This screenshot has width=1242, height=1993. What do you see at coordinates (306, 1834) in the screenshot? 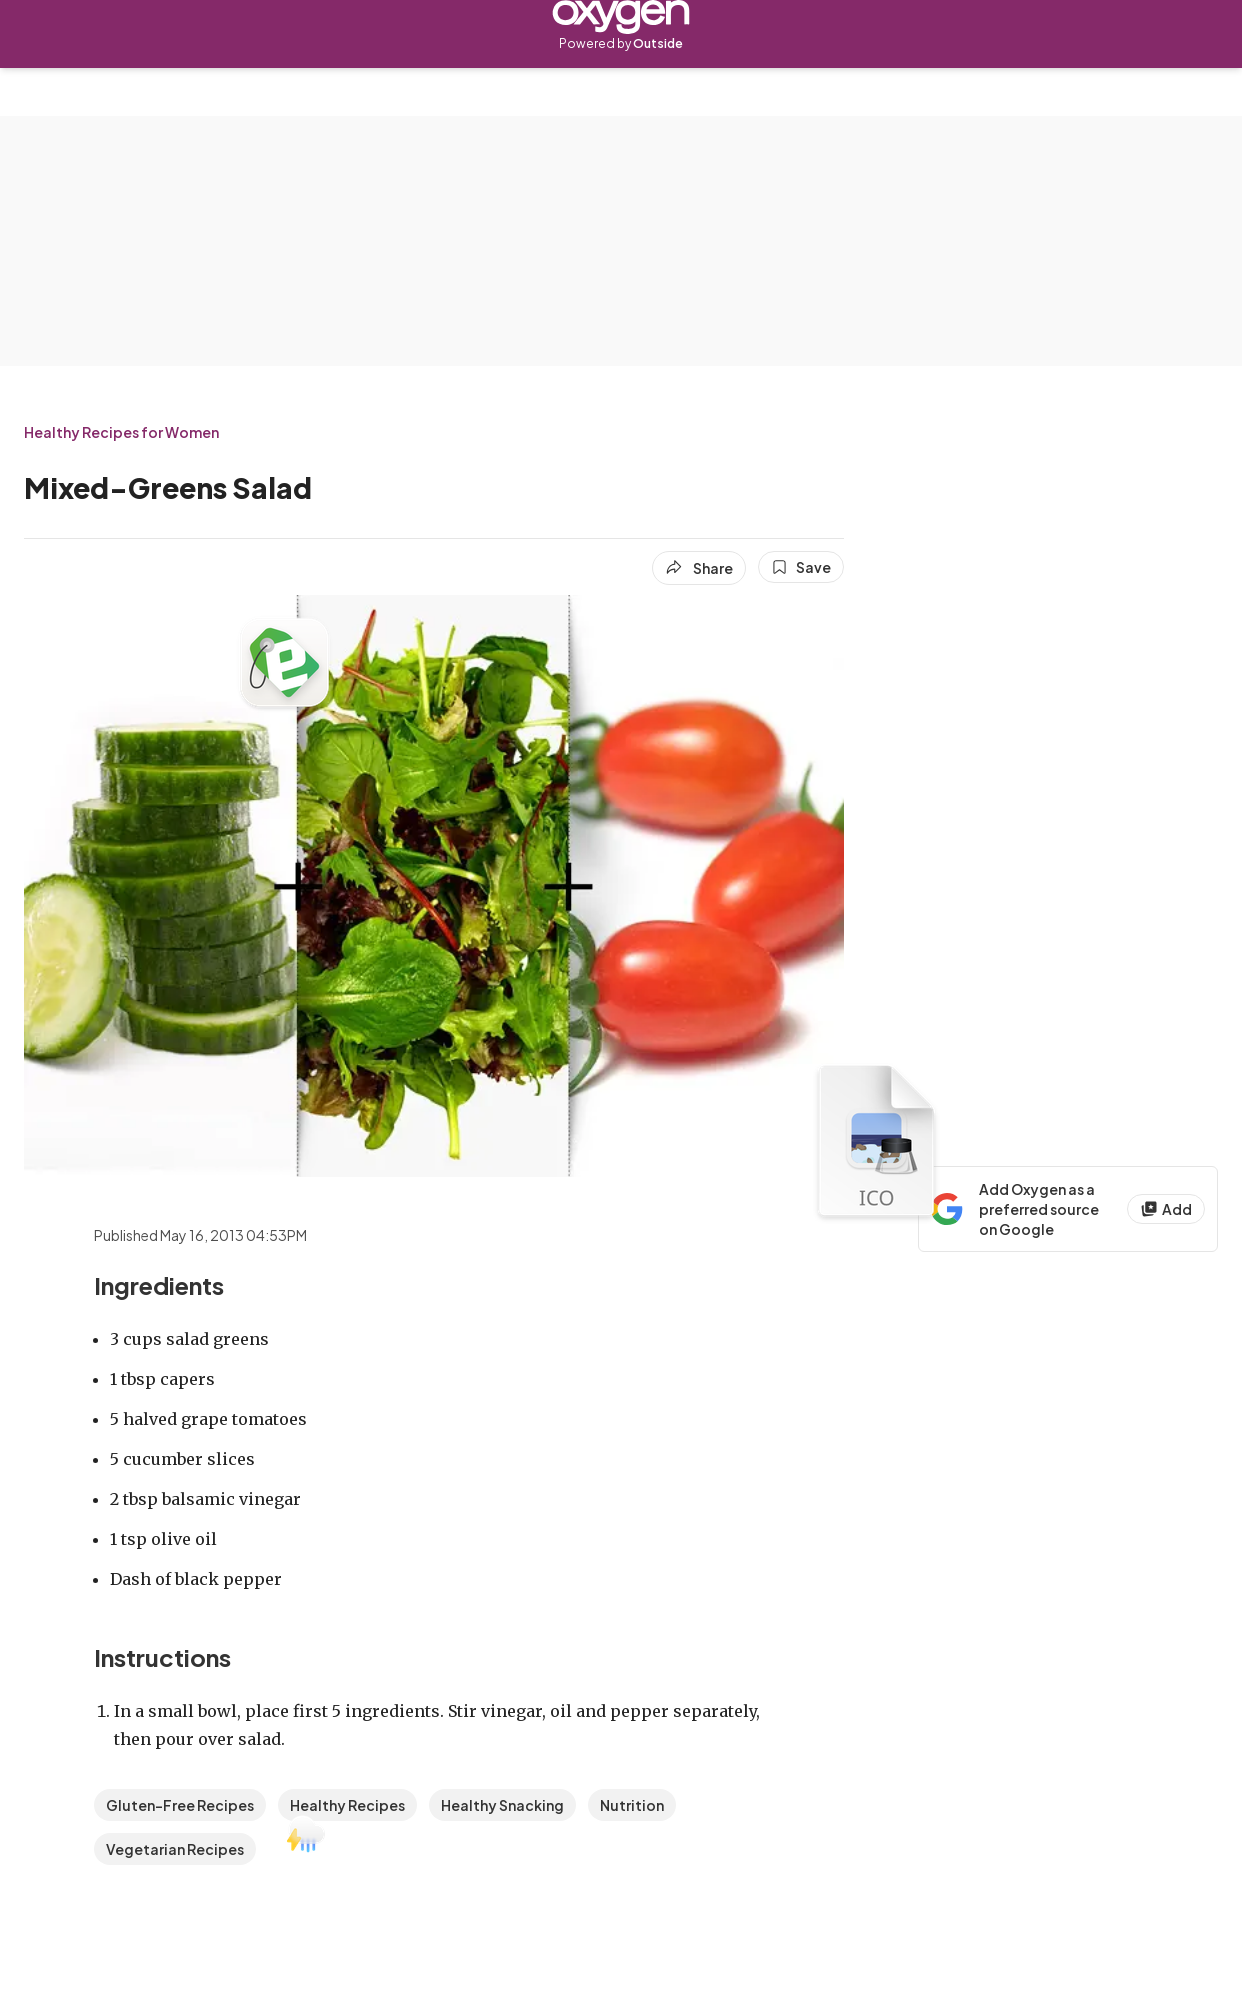
I see `indicates stormy weather conditions` at bounding box center [306, 1834].